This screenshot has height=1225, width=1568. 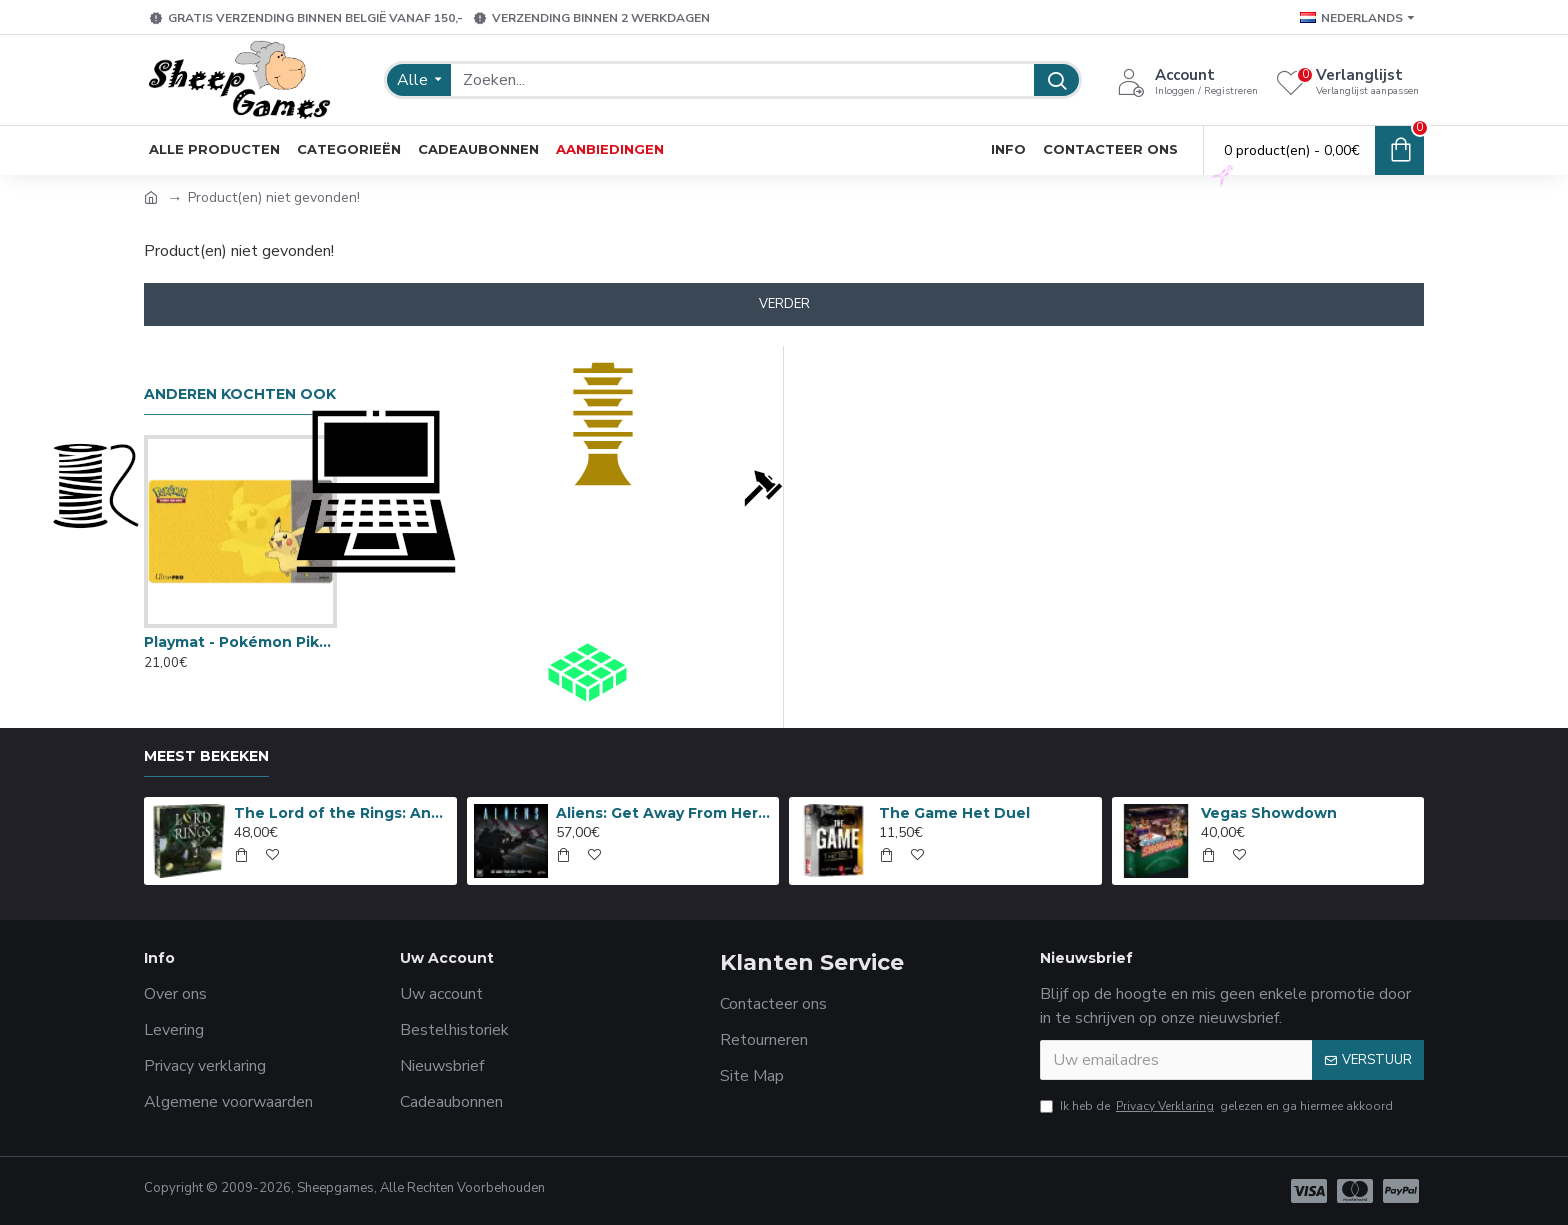 I want to click on bolt cutter tool item in game inventory, so click(x=1222, y=175).